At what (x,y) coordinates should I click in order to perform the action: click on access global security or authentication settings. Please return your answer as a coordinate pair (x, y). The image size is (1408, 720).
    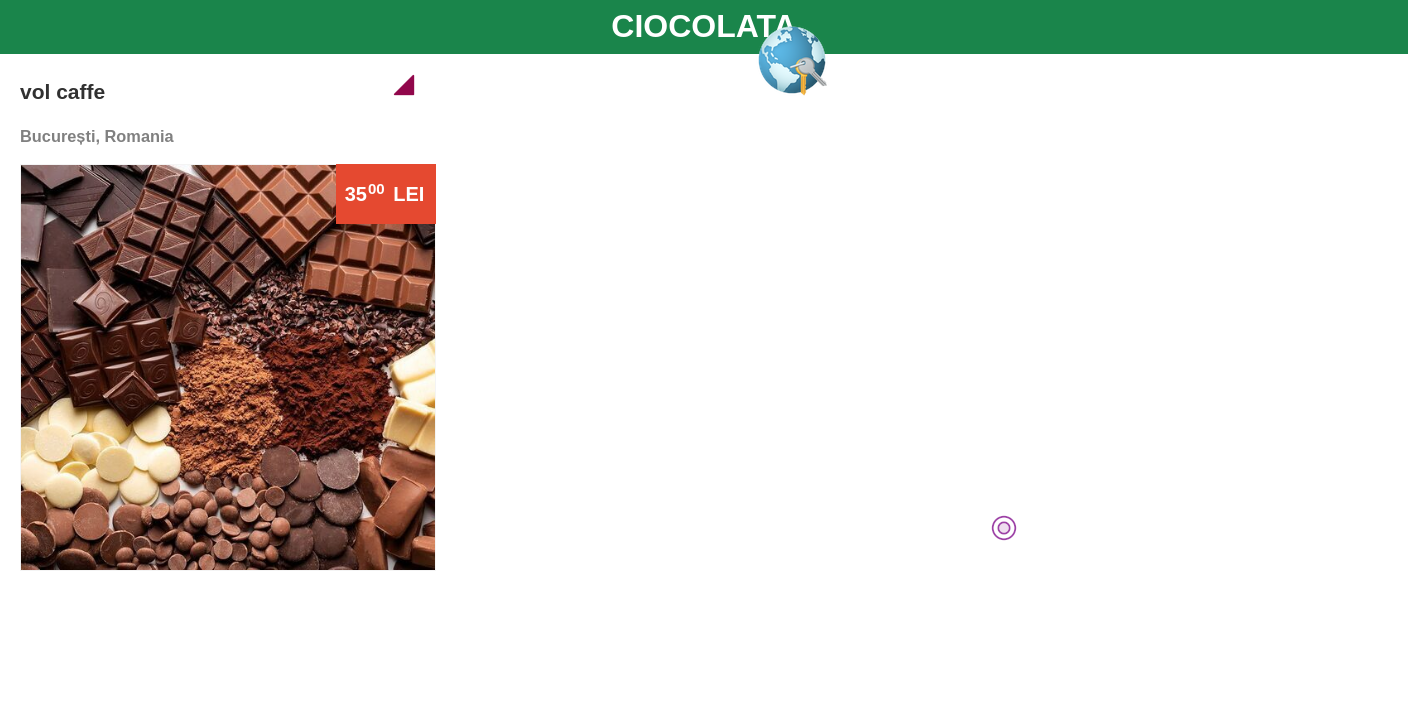
    Looking at the image, I should click on (792, 60).